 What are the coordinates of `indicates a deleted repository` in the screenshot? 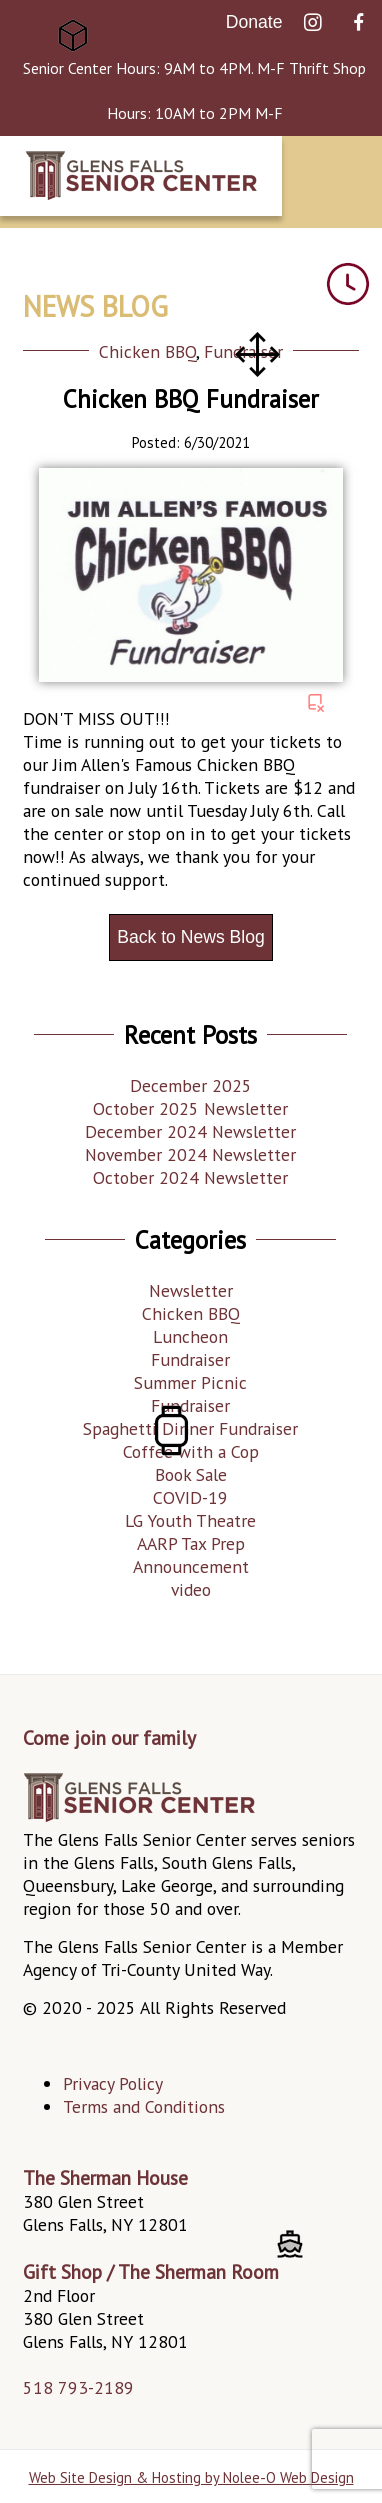 It's located at (315, 703).